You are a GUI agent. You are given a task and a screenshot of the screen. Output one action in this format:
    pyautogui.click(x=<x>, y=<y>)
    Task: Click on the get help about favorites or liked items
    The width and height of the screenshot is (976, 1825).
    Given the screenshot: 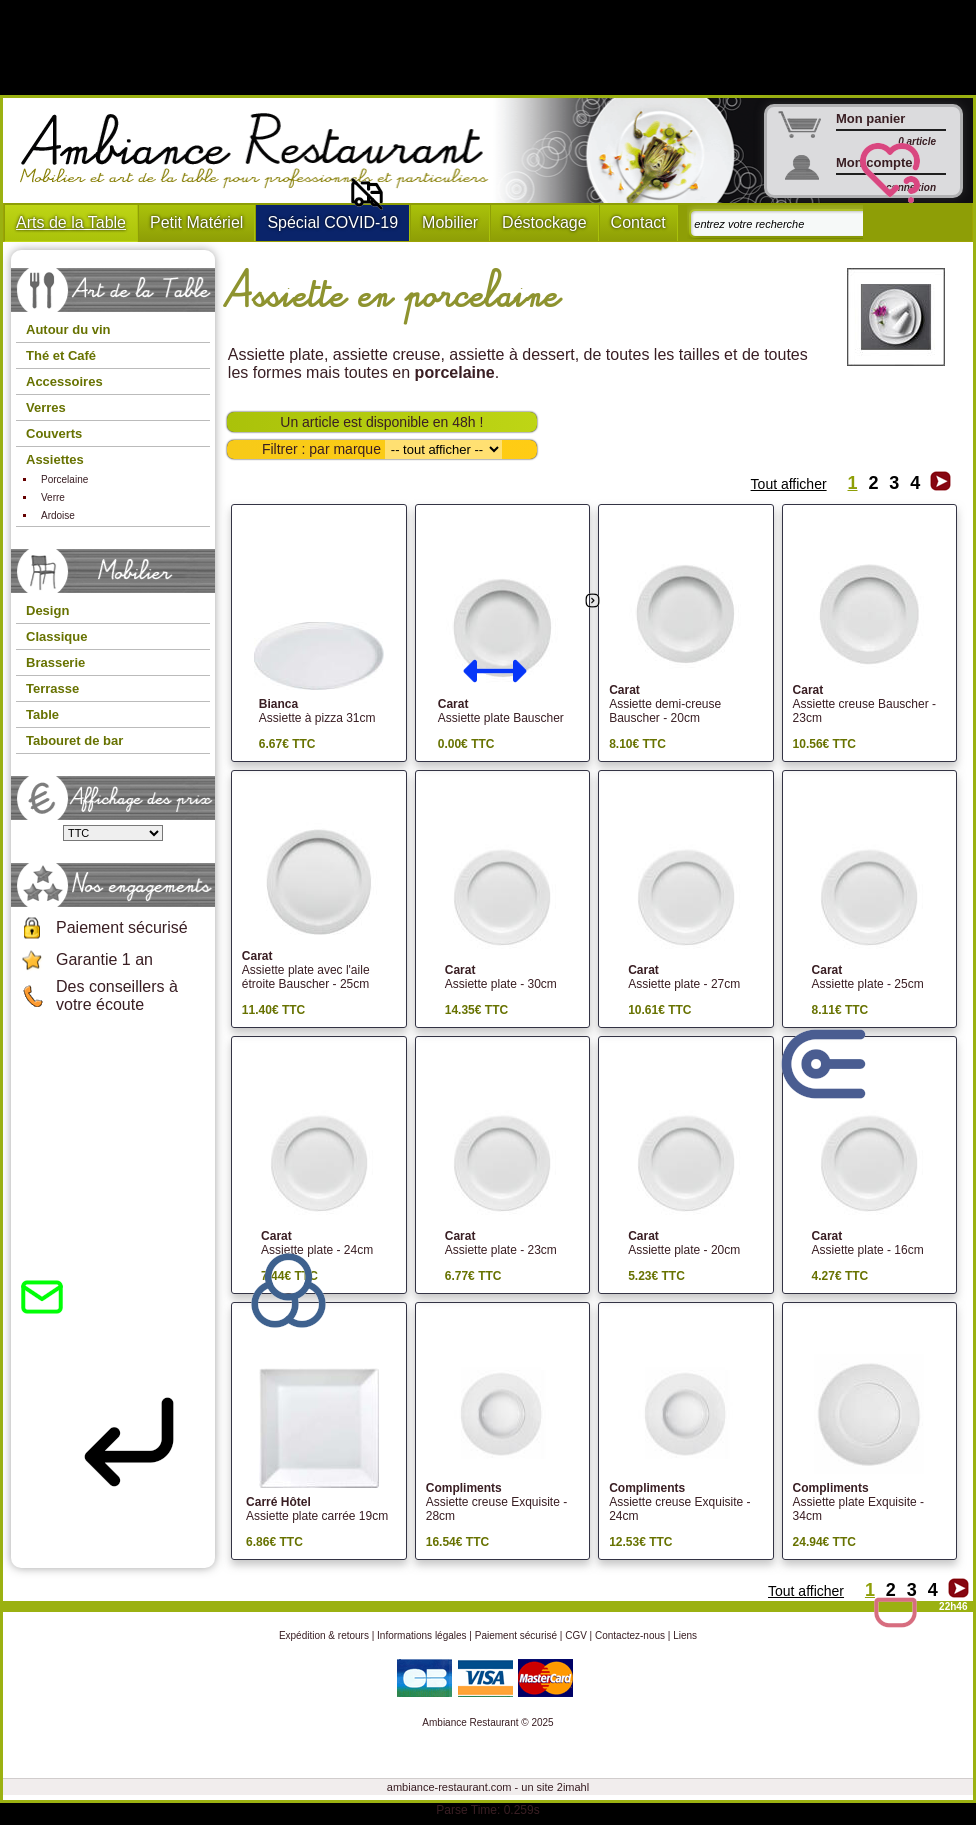 What is the action you would take?
    pyautogui.click(x=890, y=170)
    